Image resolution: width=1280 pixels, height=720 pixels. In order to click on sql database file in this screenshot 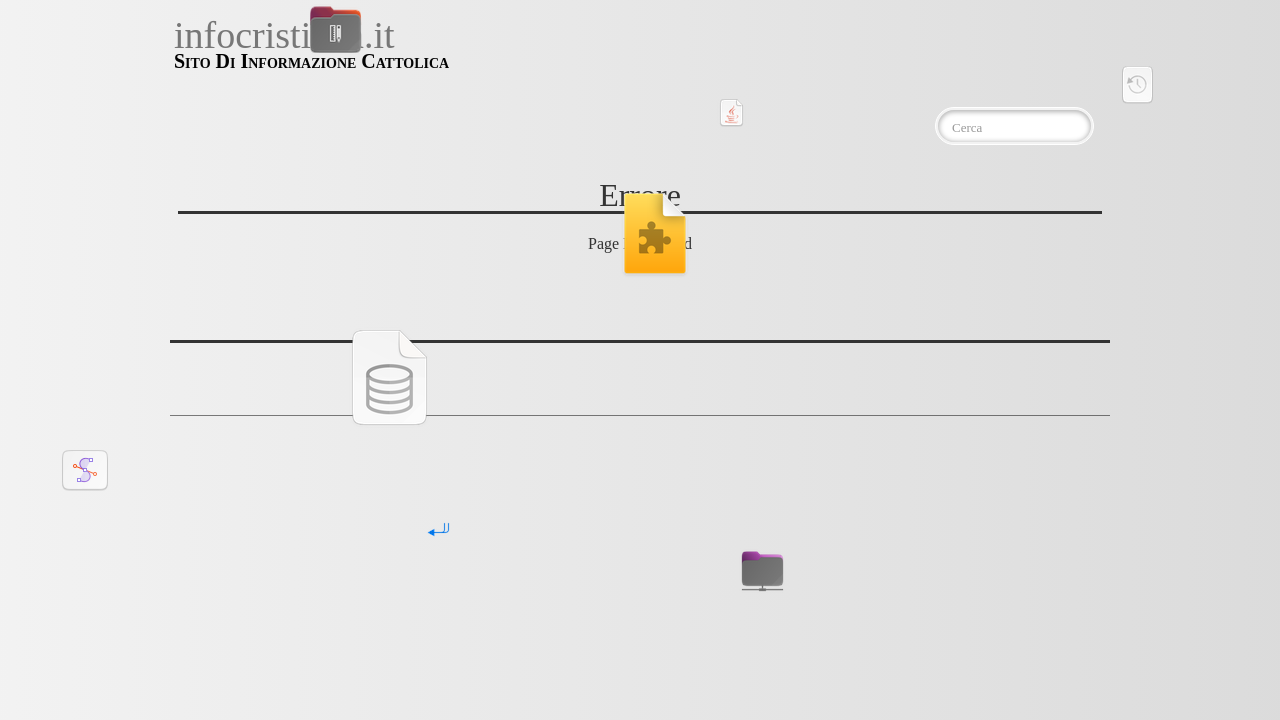, I will do `click(389, 377)`.